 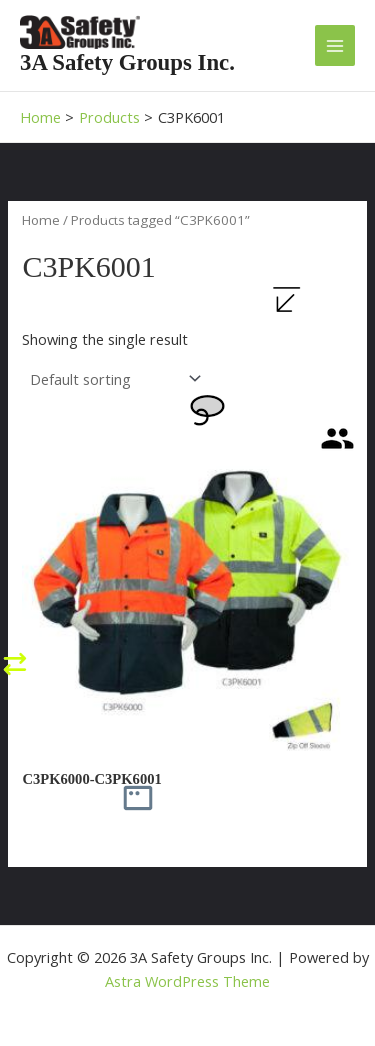 What do you see at coordinates (114, 214) in the screenshot?
I see `remove a user or contact` at bounding box center [114, 214].